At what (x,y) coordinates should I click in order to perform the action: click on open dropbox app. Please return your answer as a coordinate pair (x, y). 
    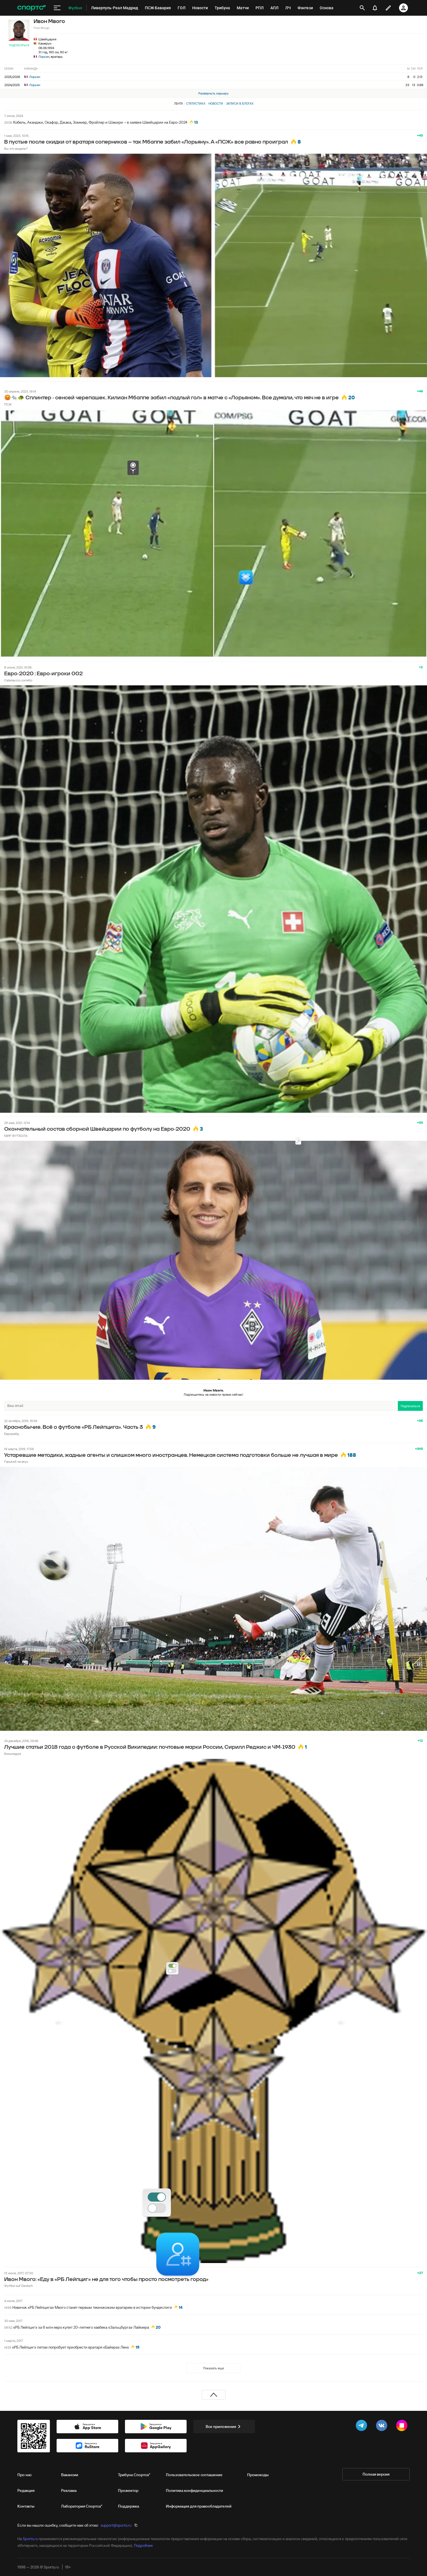
    Looking at the image, I should click on (246, 577).